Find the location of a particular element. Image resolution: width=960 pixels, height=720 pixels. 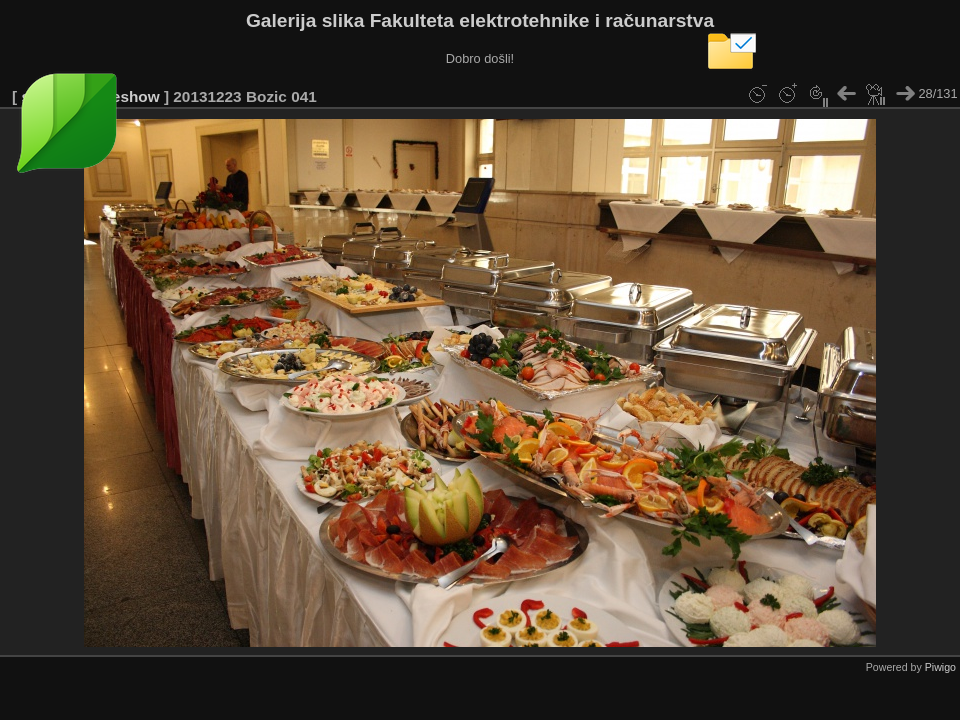

open the sustainability app is located at coordinates (69, 121).